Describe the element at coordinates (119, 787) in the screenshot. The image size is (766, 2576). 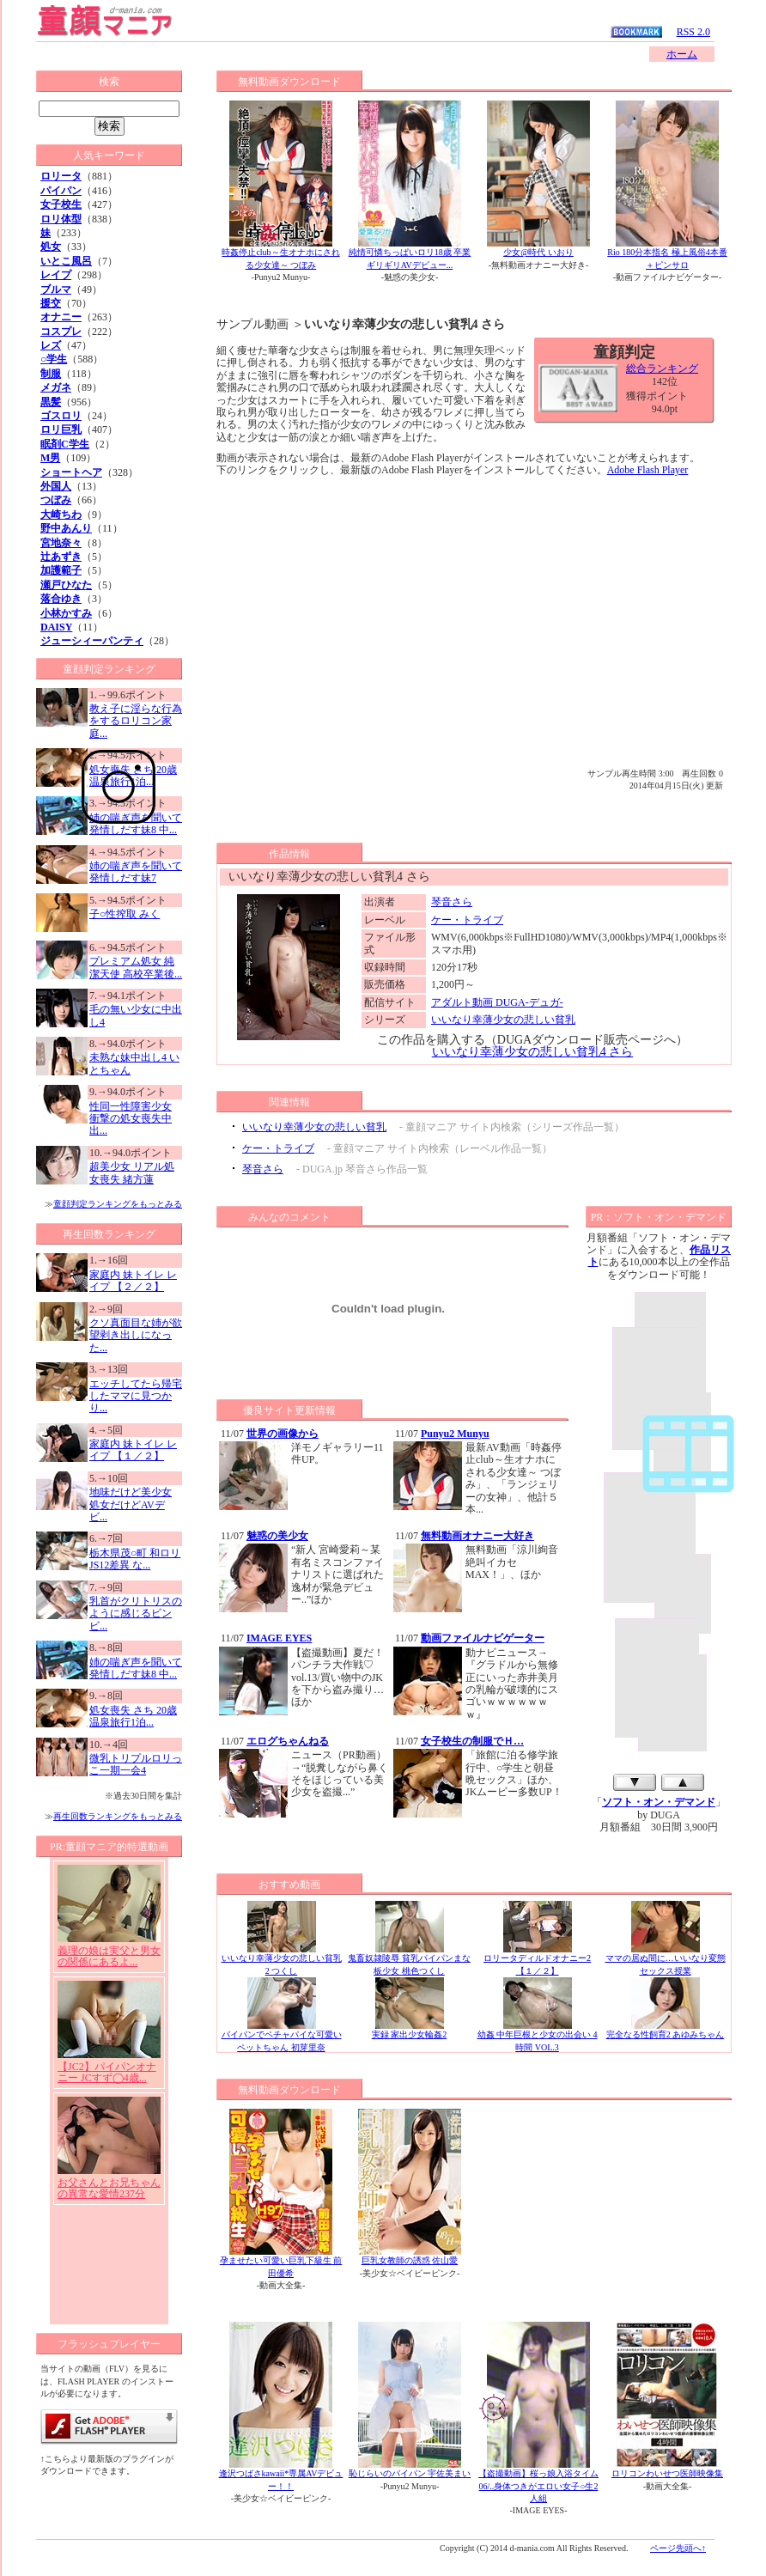
I see `open Instagram app` at that location.